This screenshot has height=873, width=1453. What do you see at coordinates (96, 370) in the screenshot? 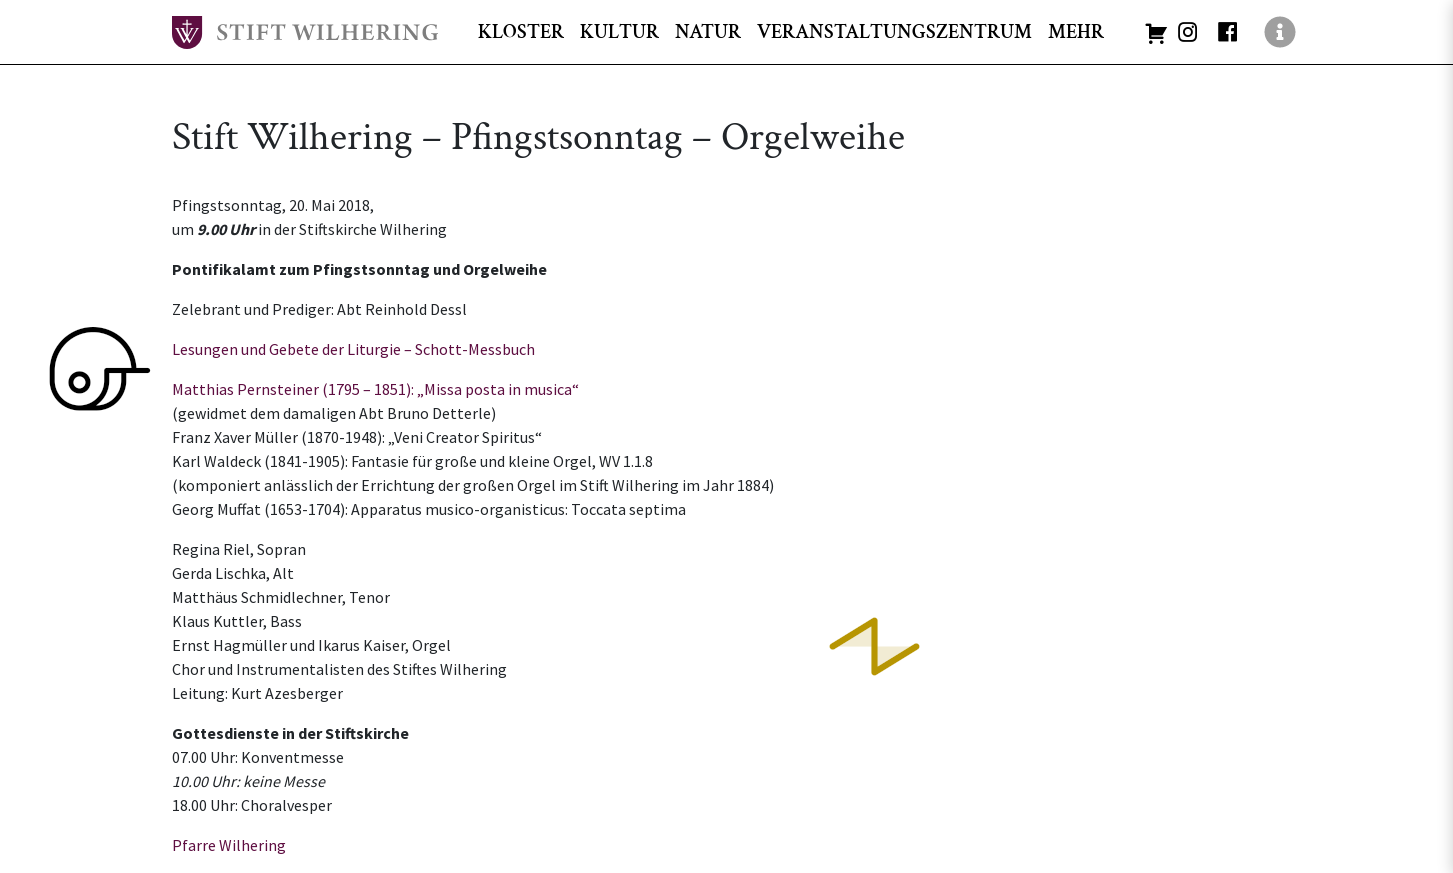
I see `access baseball or sports-related content` at bounding box center [96, 370].